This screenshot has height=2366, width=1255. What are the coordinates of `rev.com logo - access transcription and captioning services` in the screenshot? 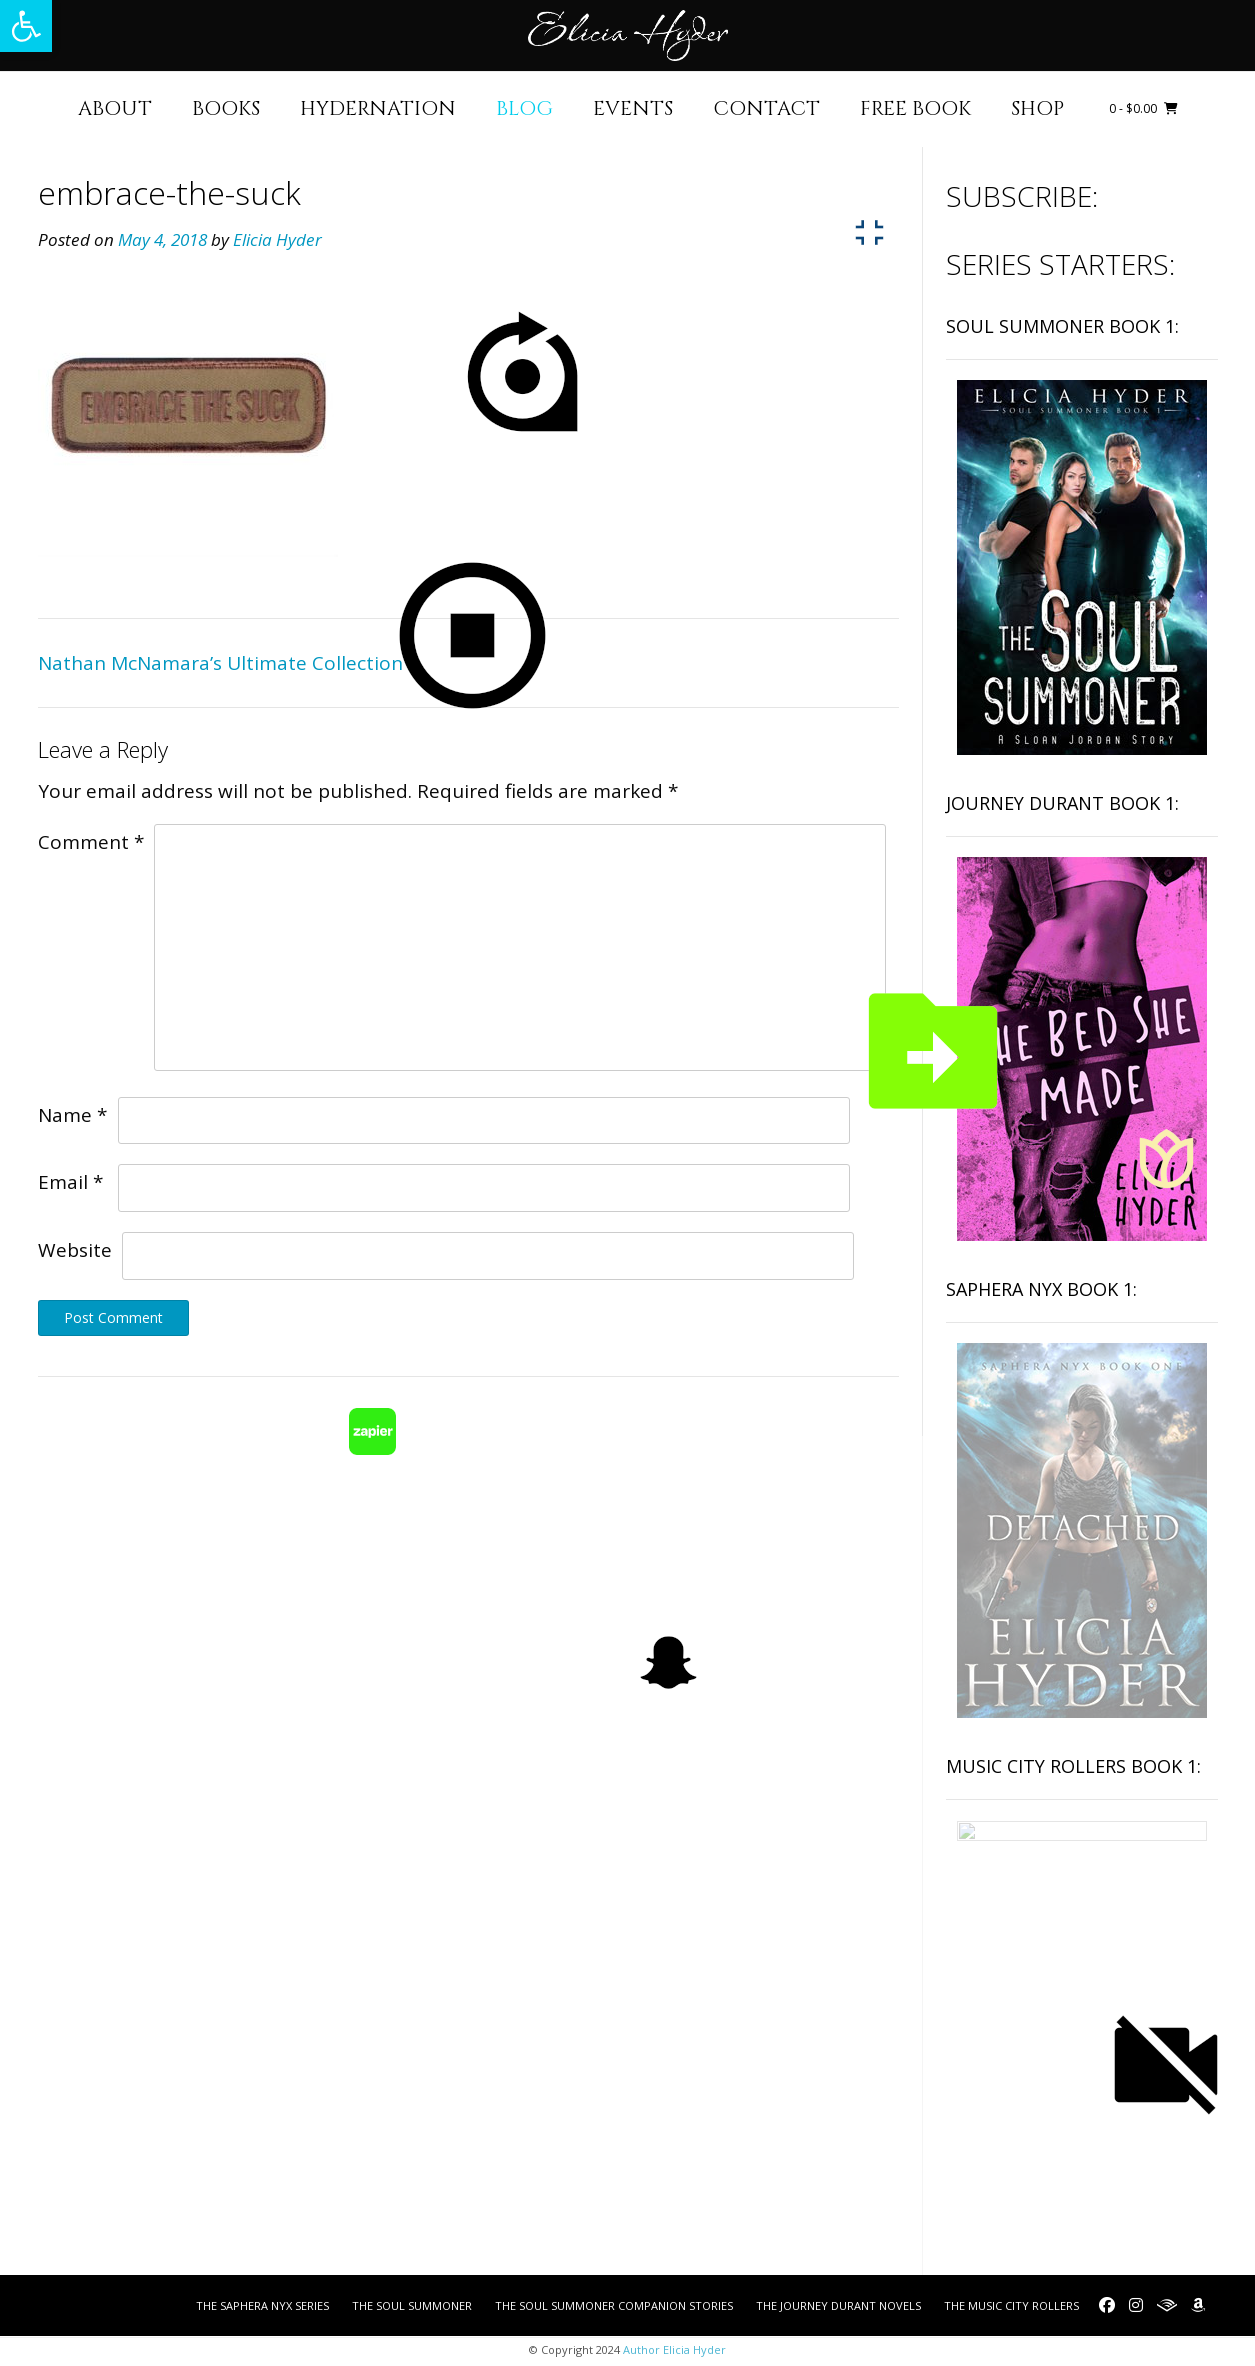 It's located at (522, 371).